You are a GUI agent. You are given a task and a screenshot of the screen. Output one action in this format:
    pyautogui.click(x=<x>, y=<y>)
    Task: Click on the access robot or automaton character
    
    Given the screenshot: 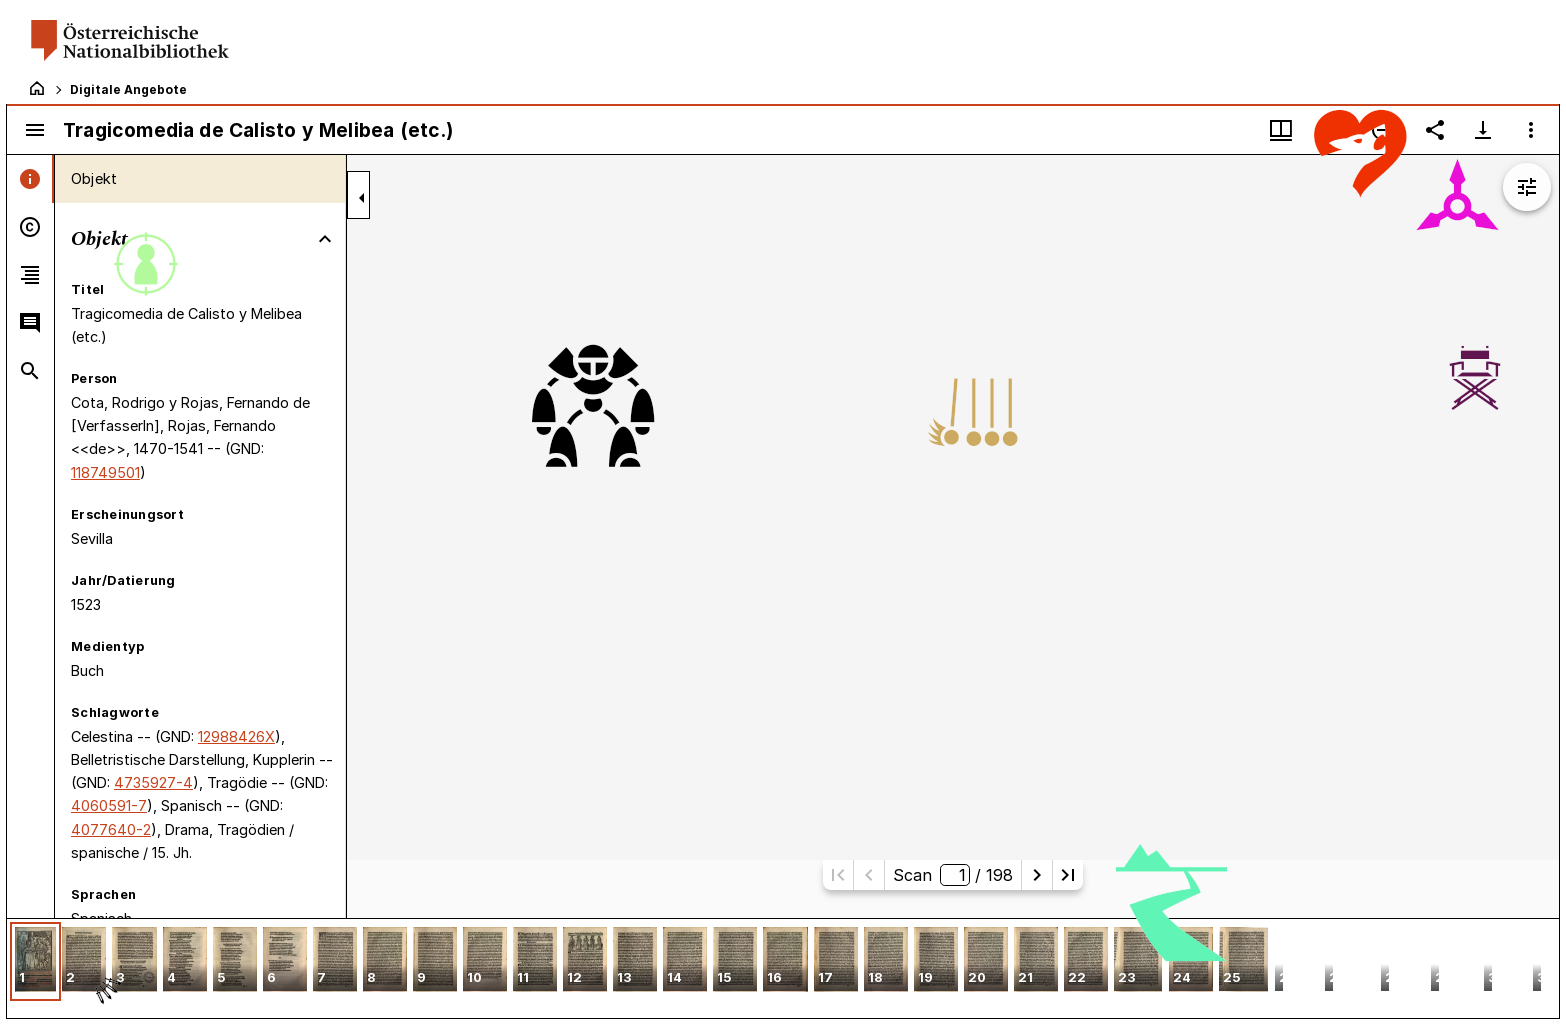 What is the action you would take?
    pyautogui.click(x=593, y=406)
    